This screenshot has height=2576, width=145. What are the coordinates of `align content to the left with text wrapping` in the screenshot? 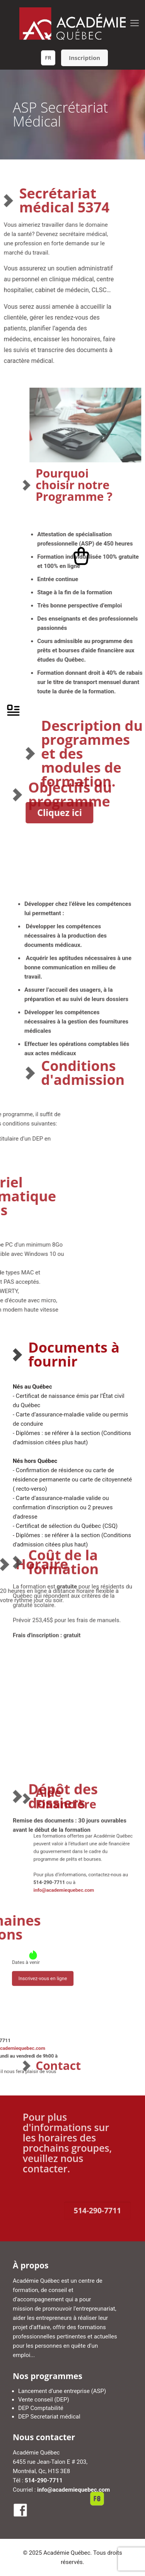 It's located at (13, 710).